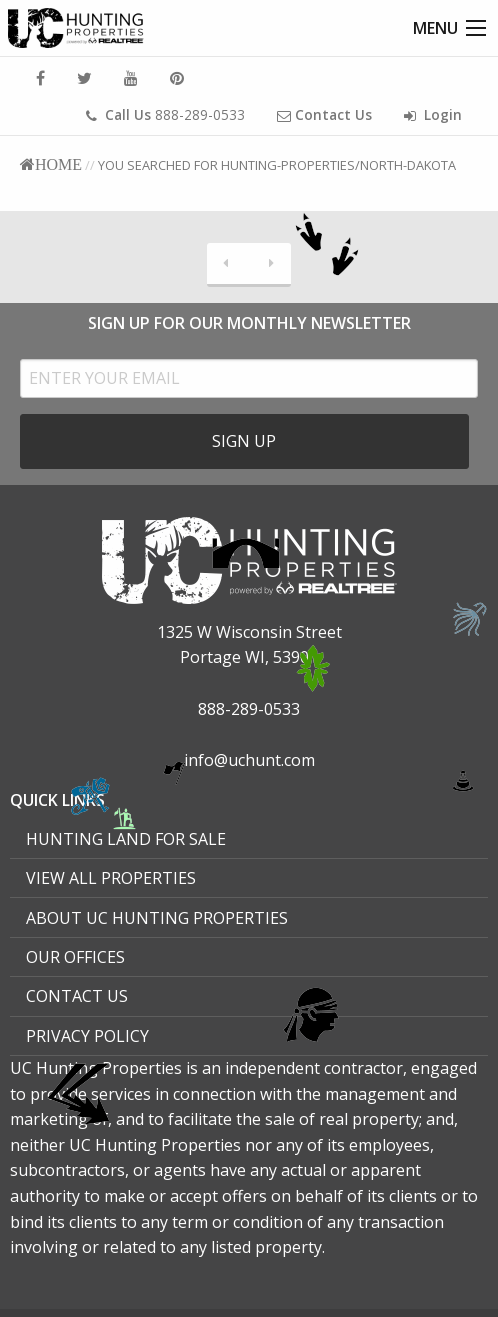  I want to click on redirect or reroute an action, so click(78, 1094).